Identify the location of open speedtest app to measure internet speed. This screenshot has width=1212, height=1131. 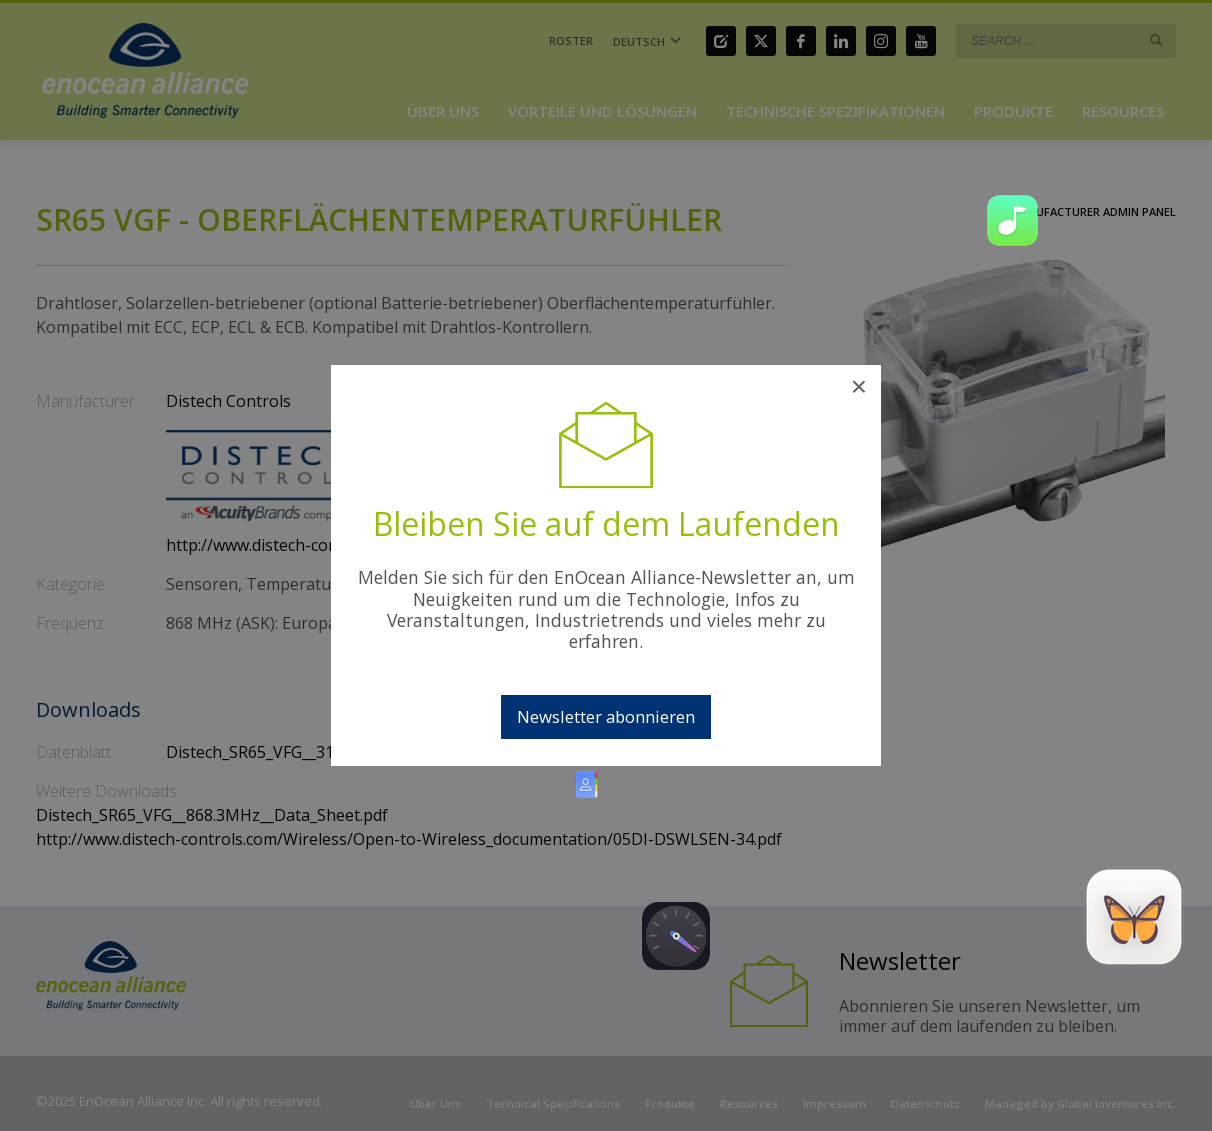
(676, 936).